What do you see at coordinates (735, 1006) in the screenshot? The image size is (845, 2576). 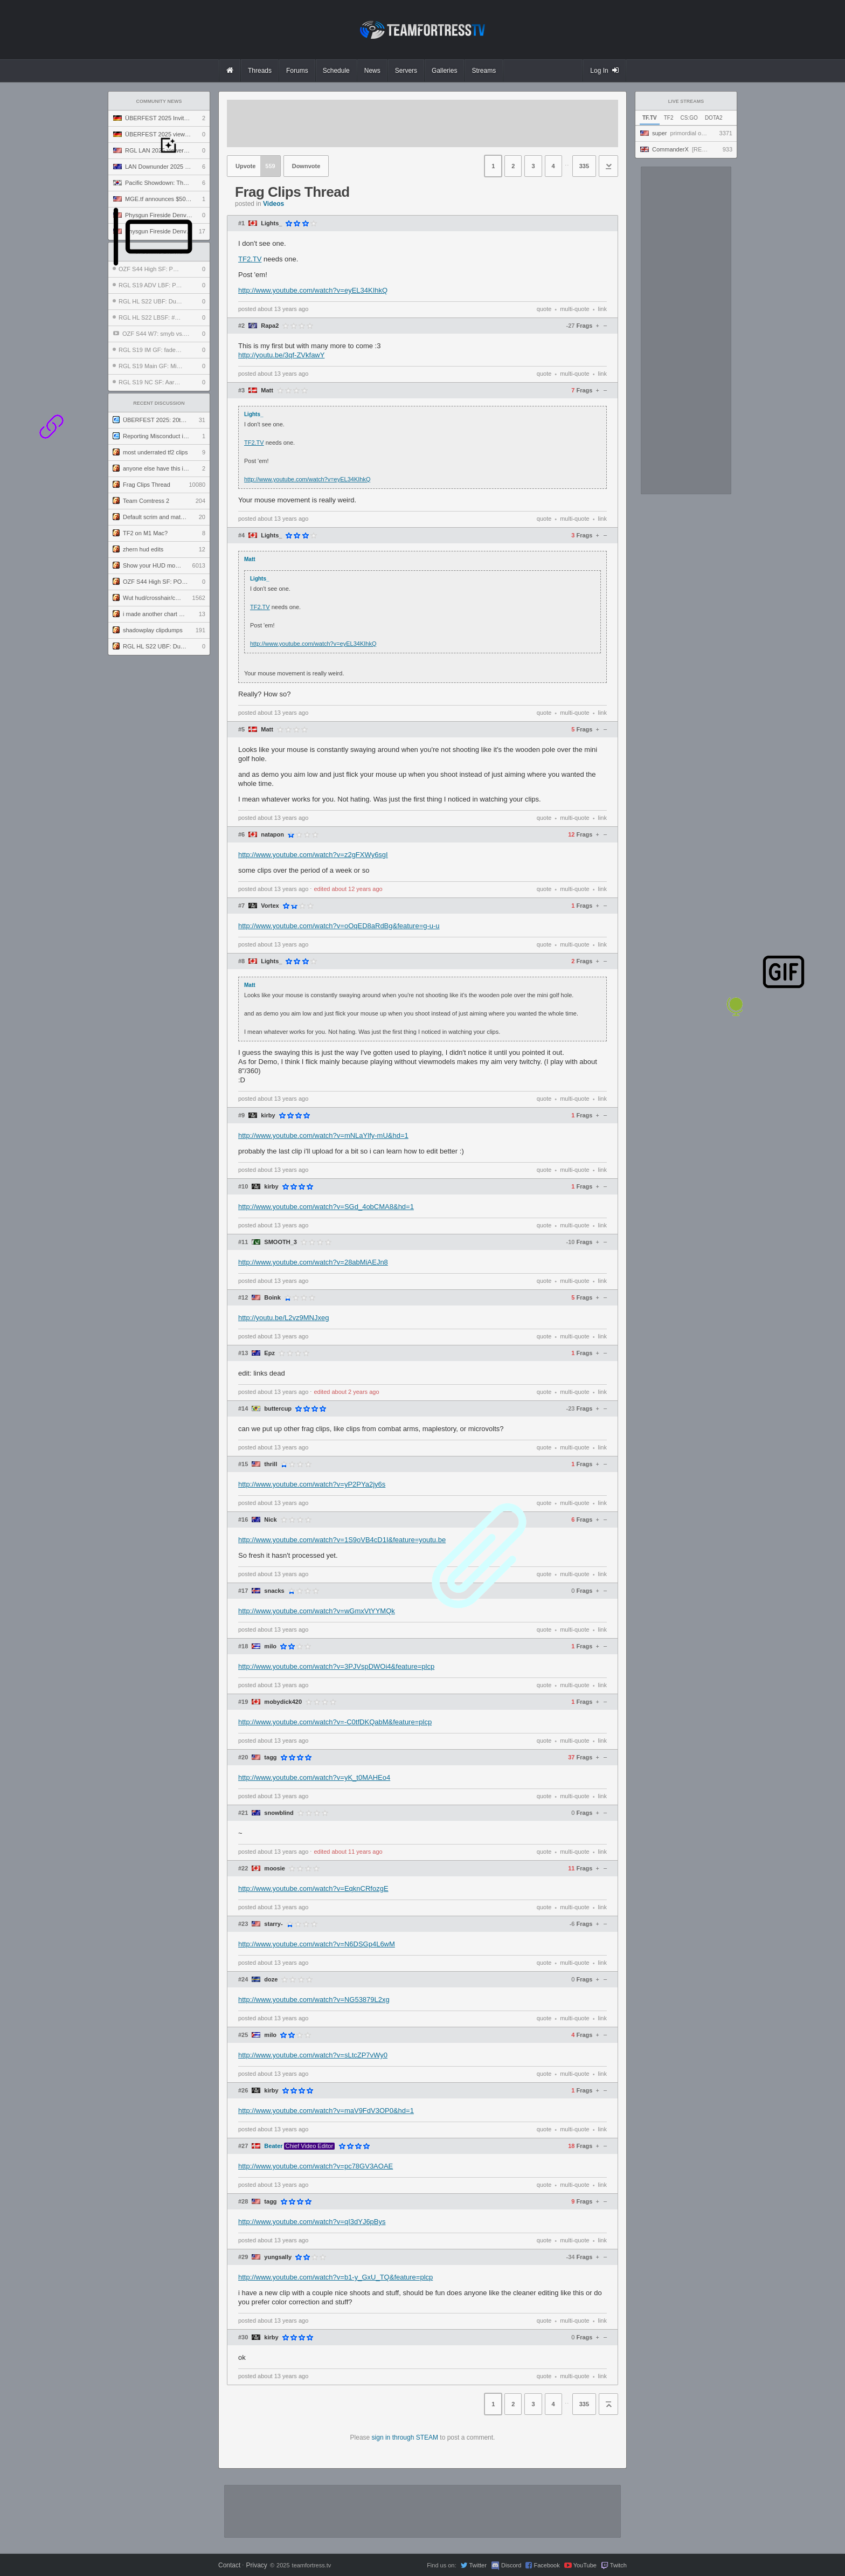 I see `access global or international settings` at bounding box center [735, 1006].